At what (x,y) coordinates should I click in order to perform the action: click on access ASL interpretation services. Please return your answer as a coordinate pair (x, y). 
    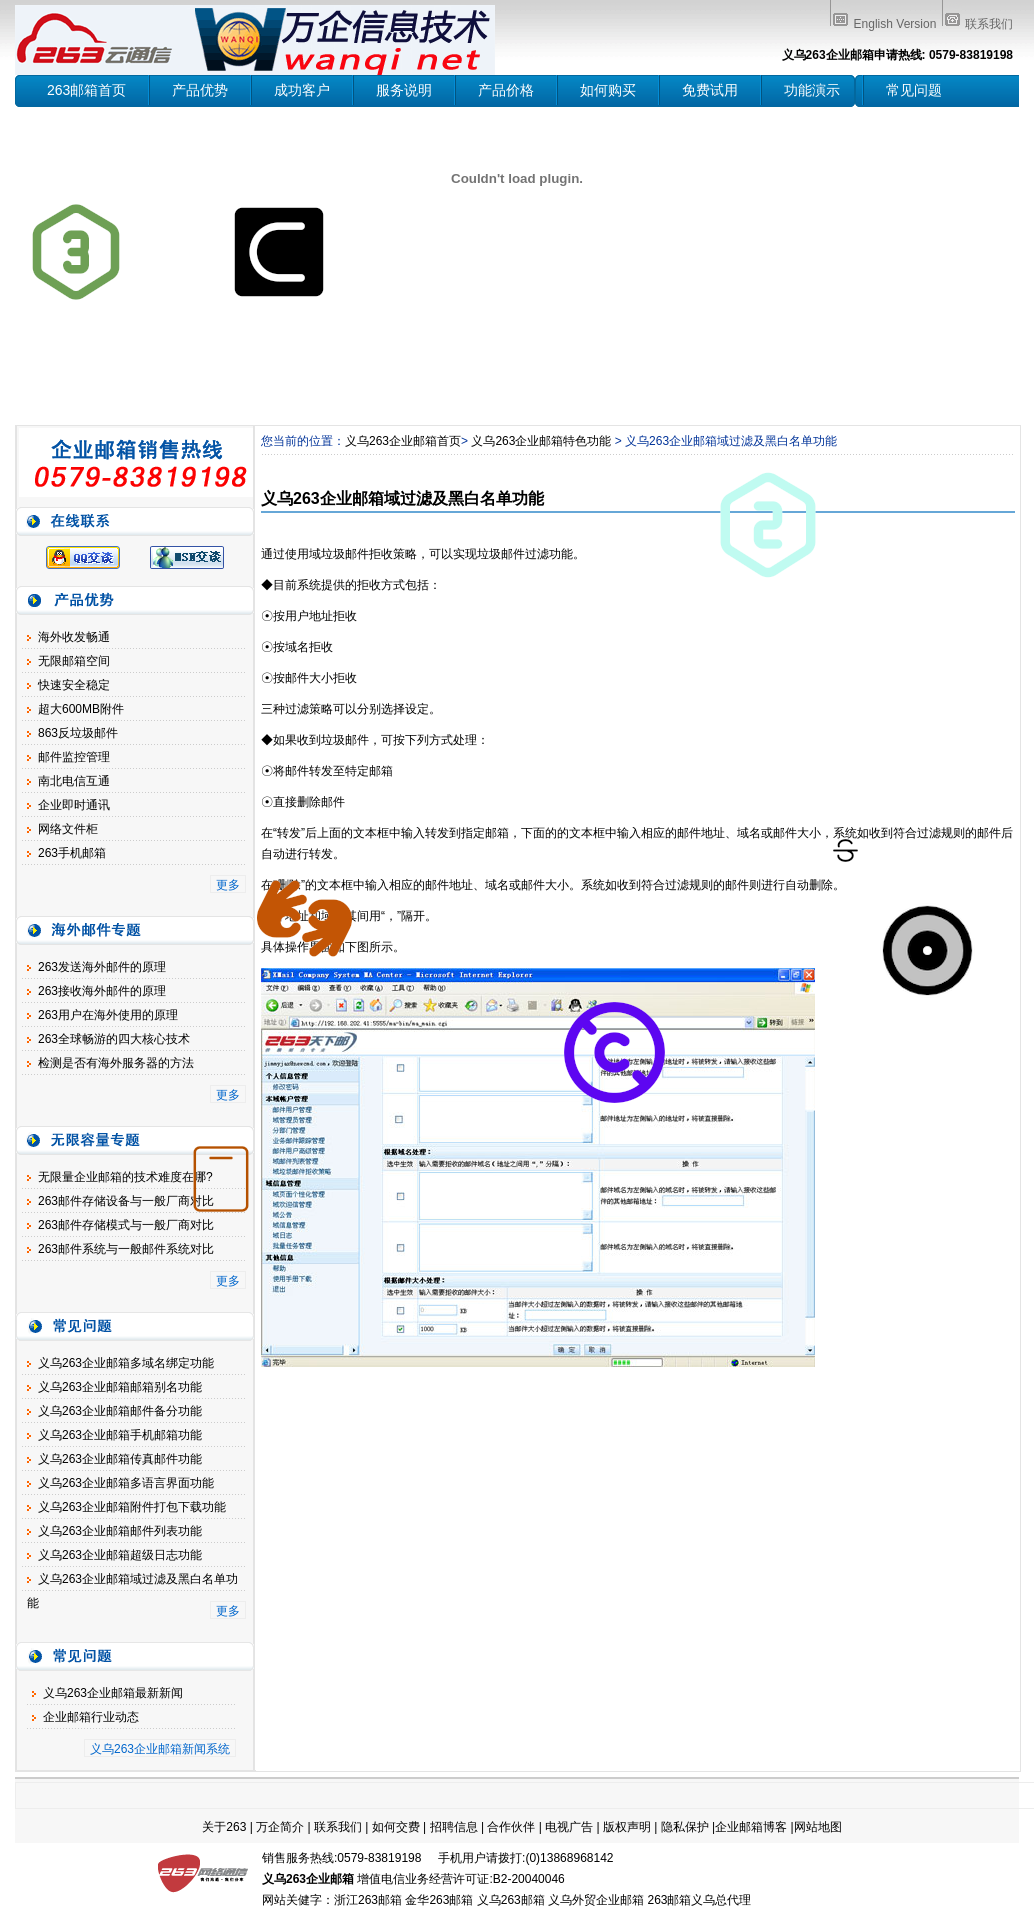
    Looking at the image, I should click on (304, 918).